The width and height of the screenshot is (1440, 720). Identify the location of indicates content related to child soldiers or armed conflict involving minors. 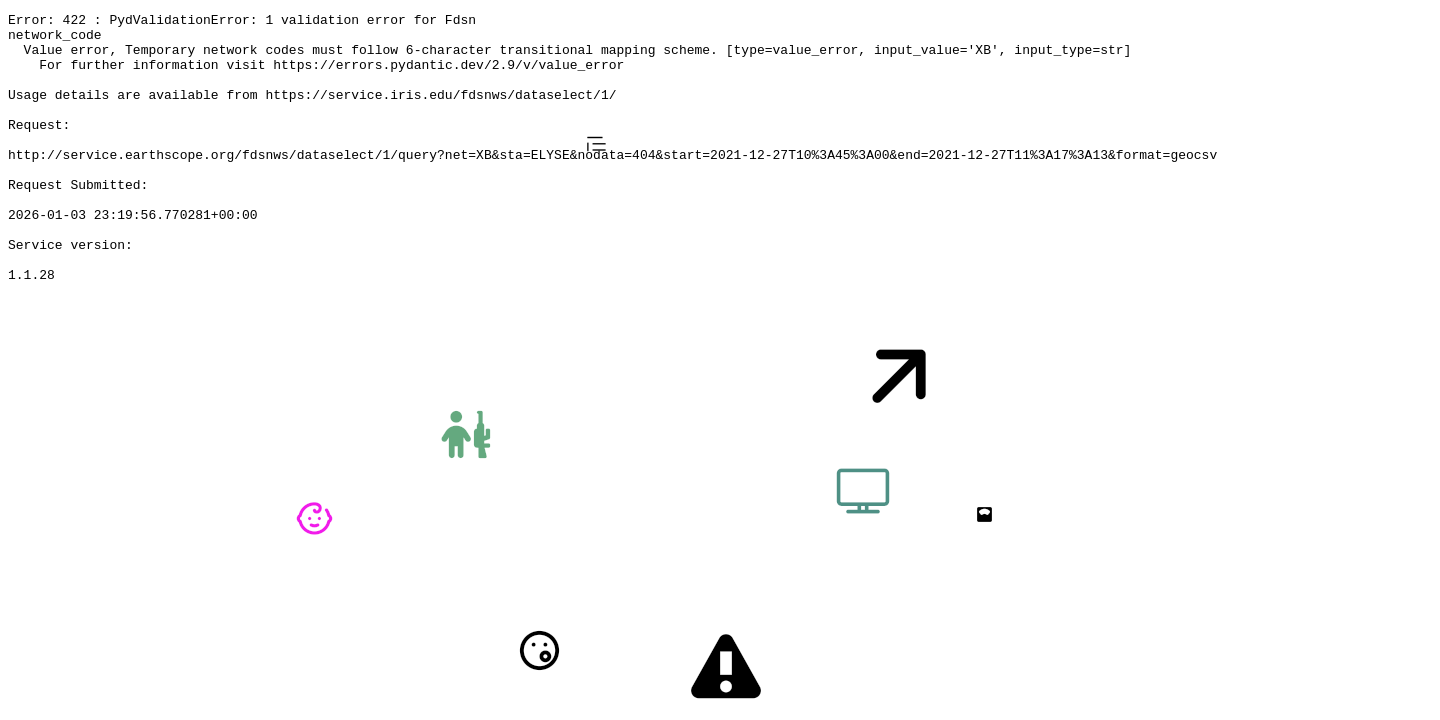
(466, 434).